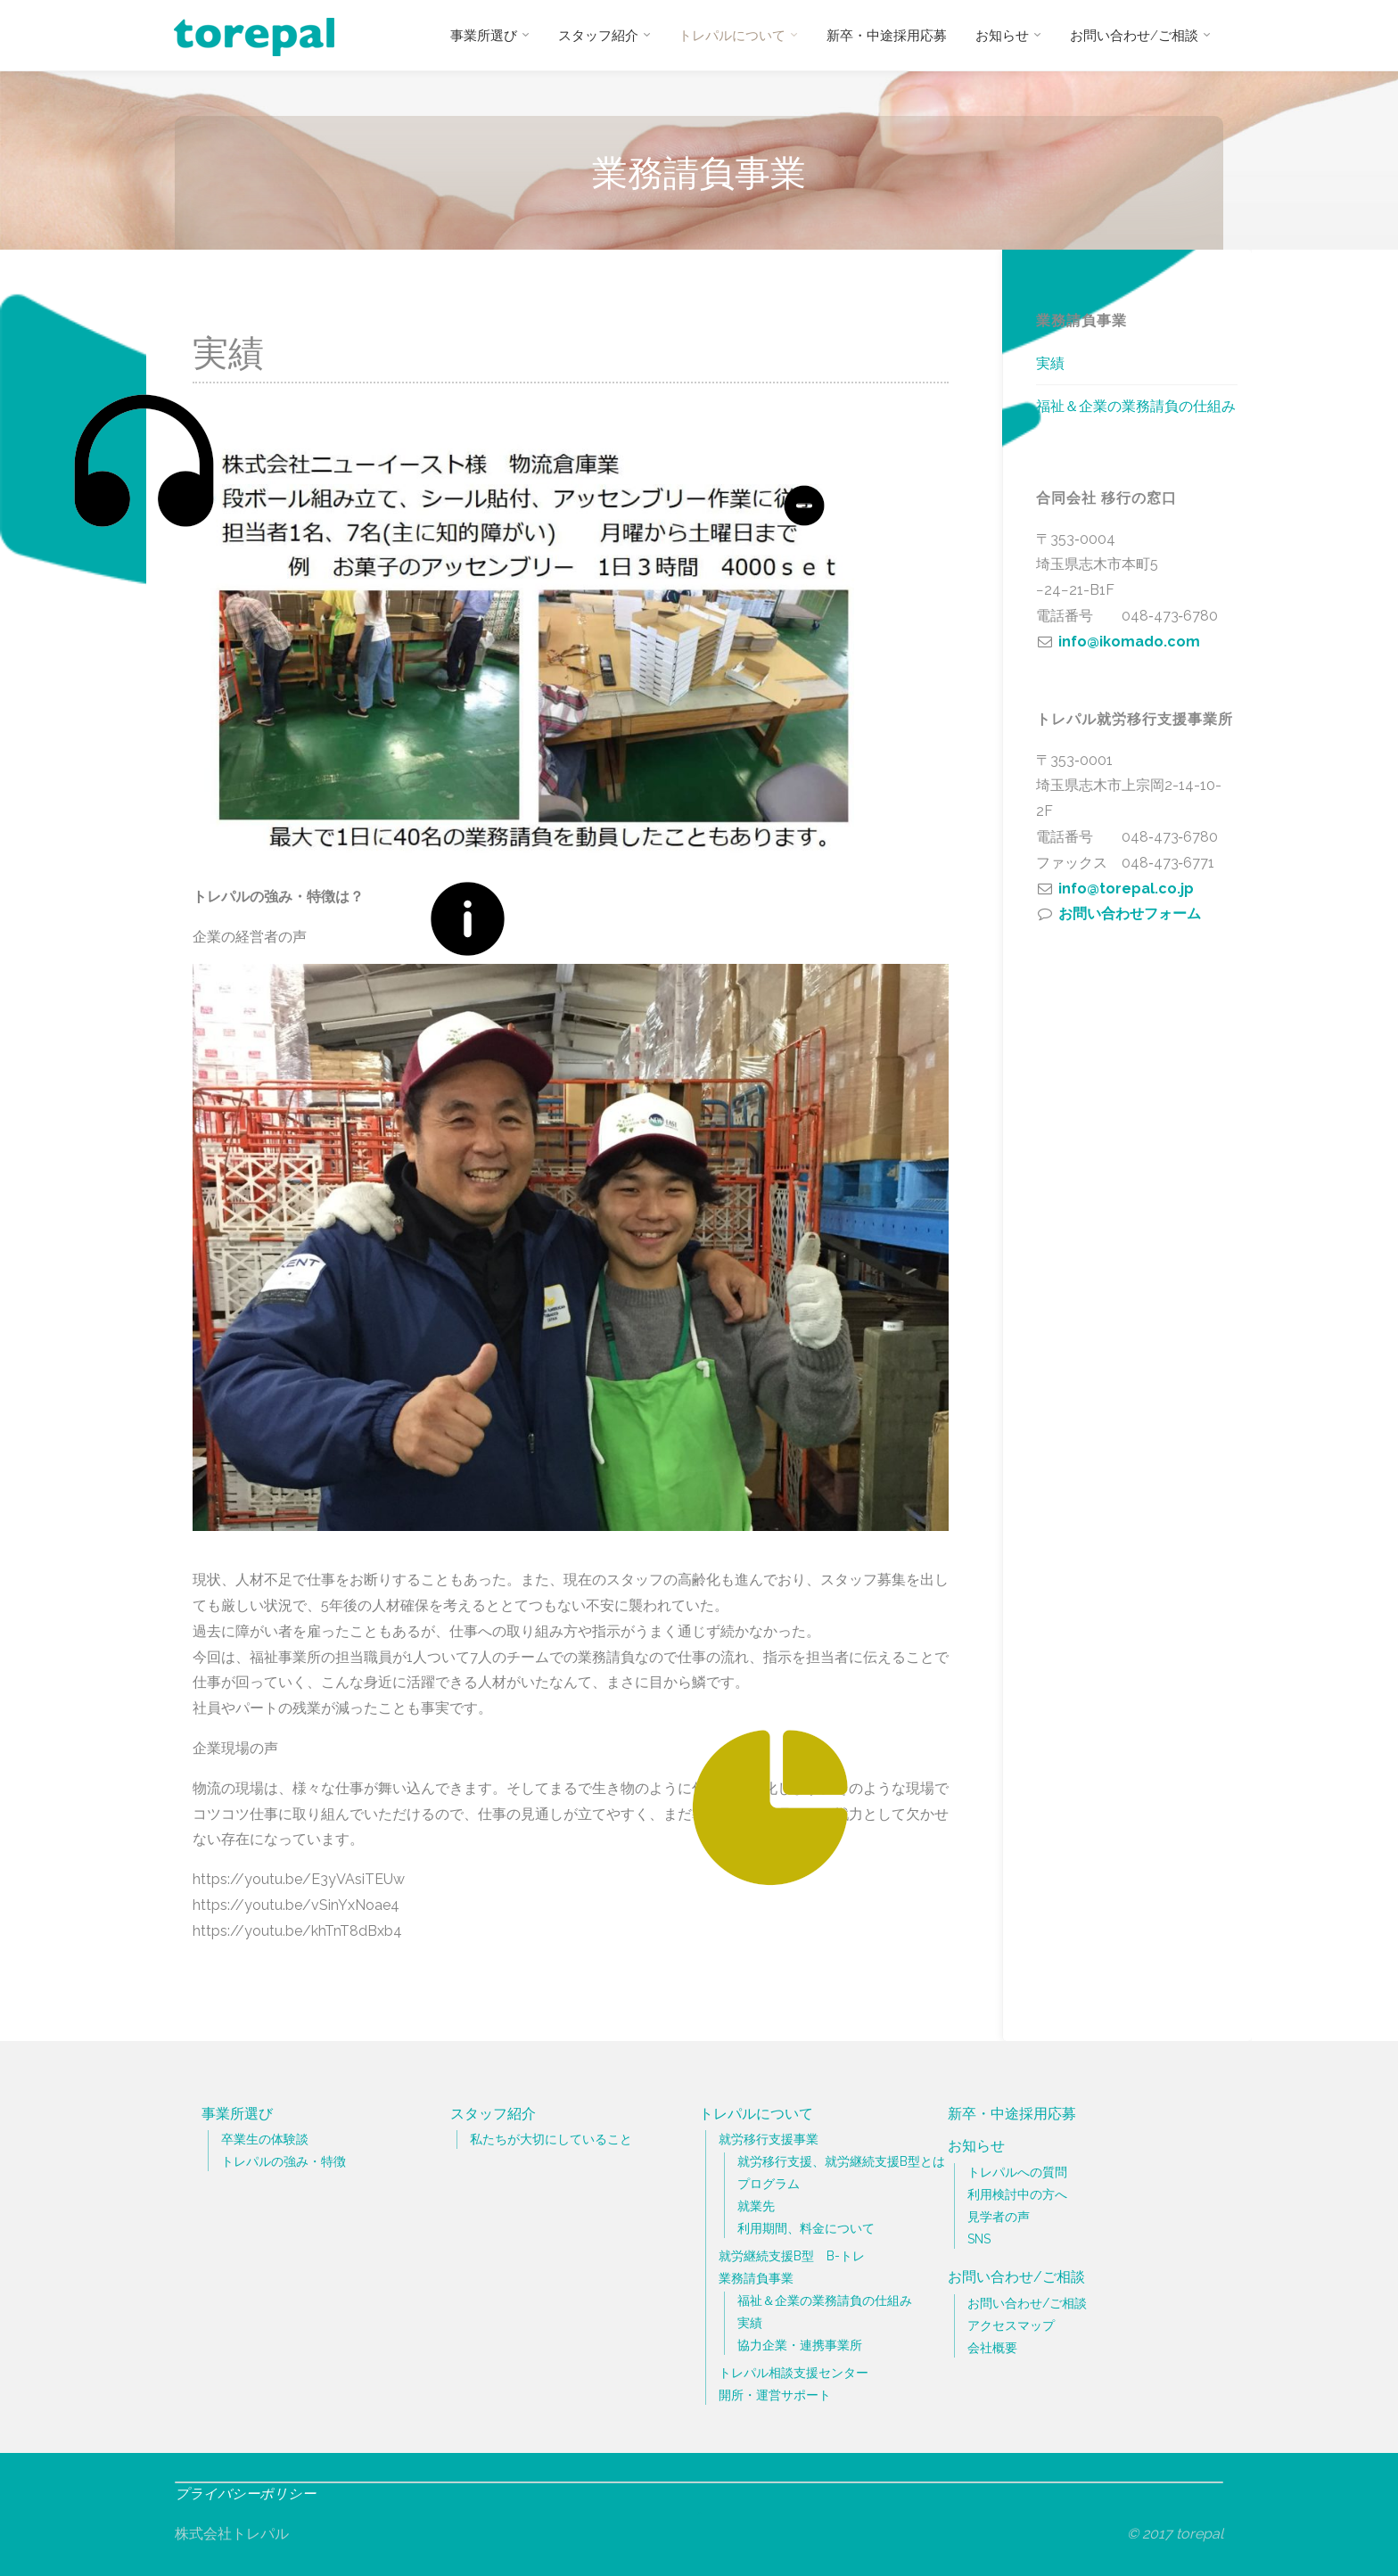 This screenshot has height=2576, width=1398. What do you see at coordinates (804, 506) in the screenshot?
I see `remove an item from a list` at bounding box center [804, 506].